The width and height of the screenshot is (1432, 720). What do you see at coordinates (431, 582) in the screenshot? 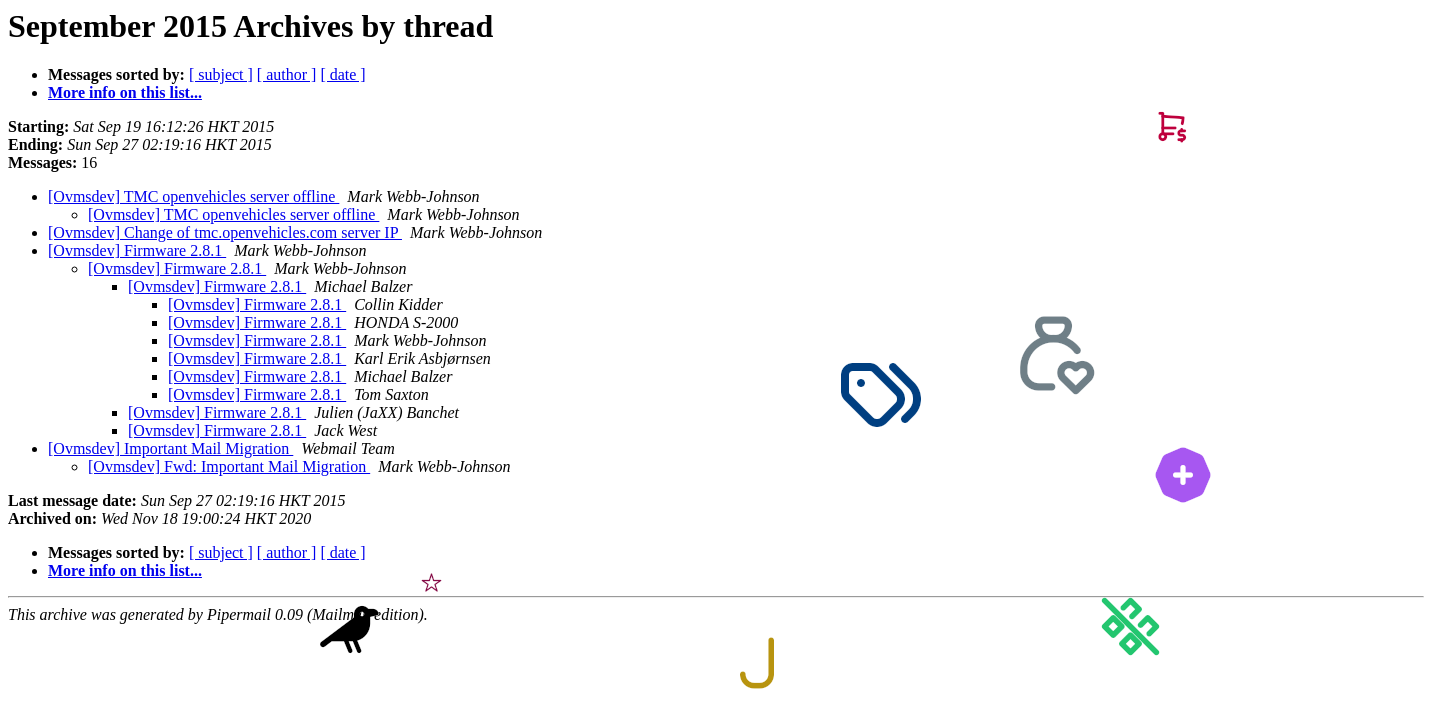
I see `add to favorites` at bounding box center [431, 582].